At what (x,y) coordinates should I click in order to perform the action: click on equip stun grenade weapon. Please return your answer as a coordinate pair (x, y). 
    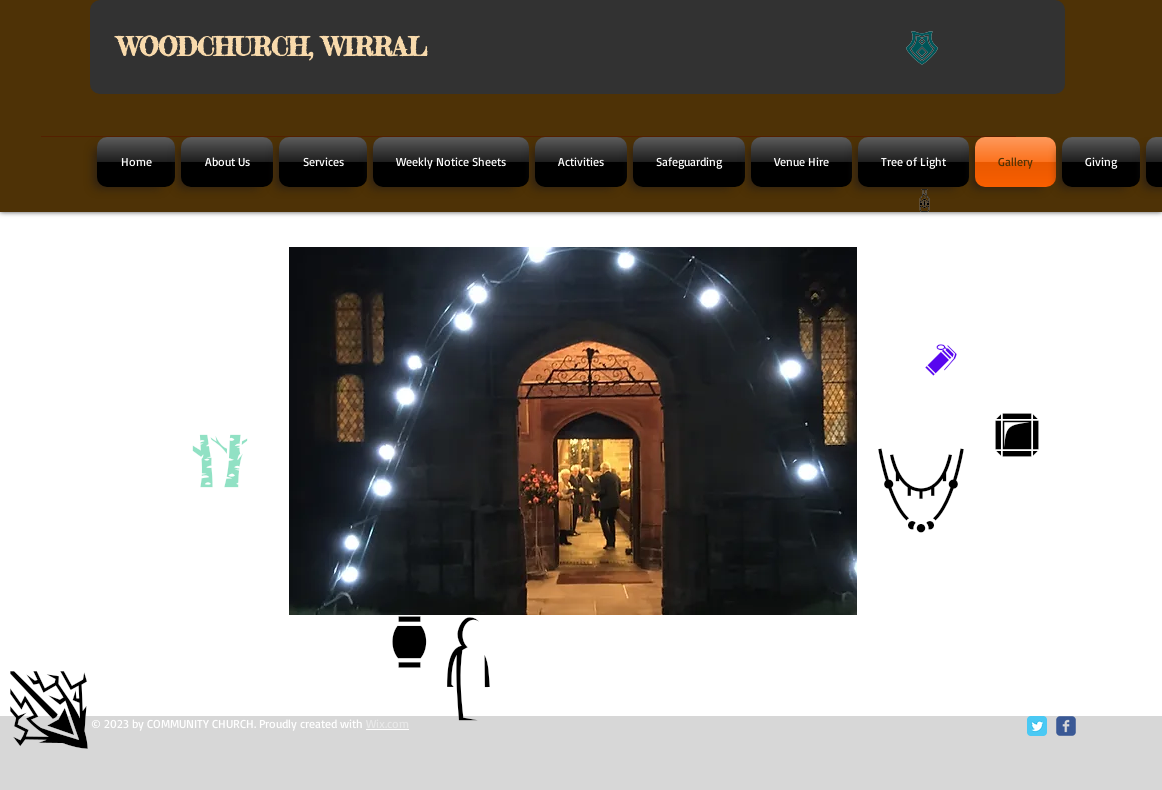
    Looking at the image, I should click on (941, 360).